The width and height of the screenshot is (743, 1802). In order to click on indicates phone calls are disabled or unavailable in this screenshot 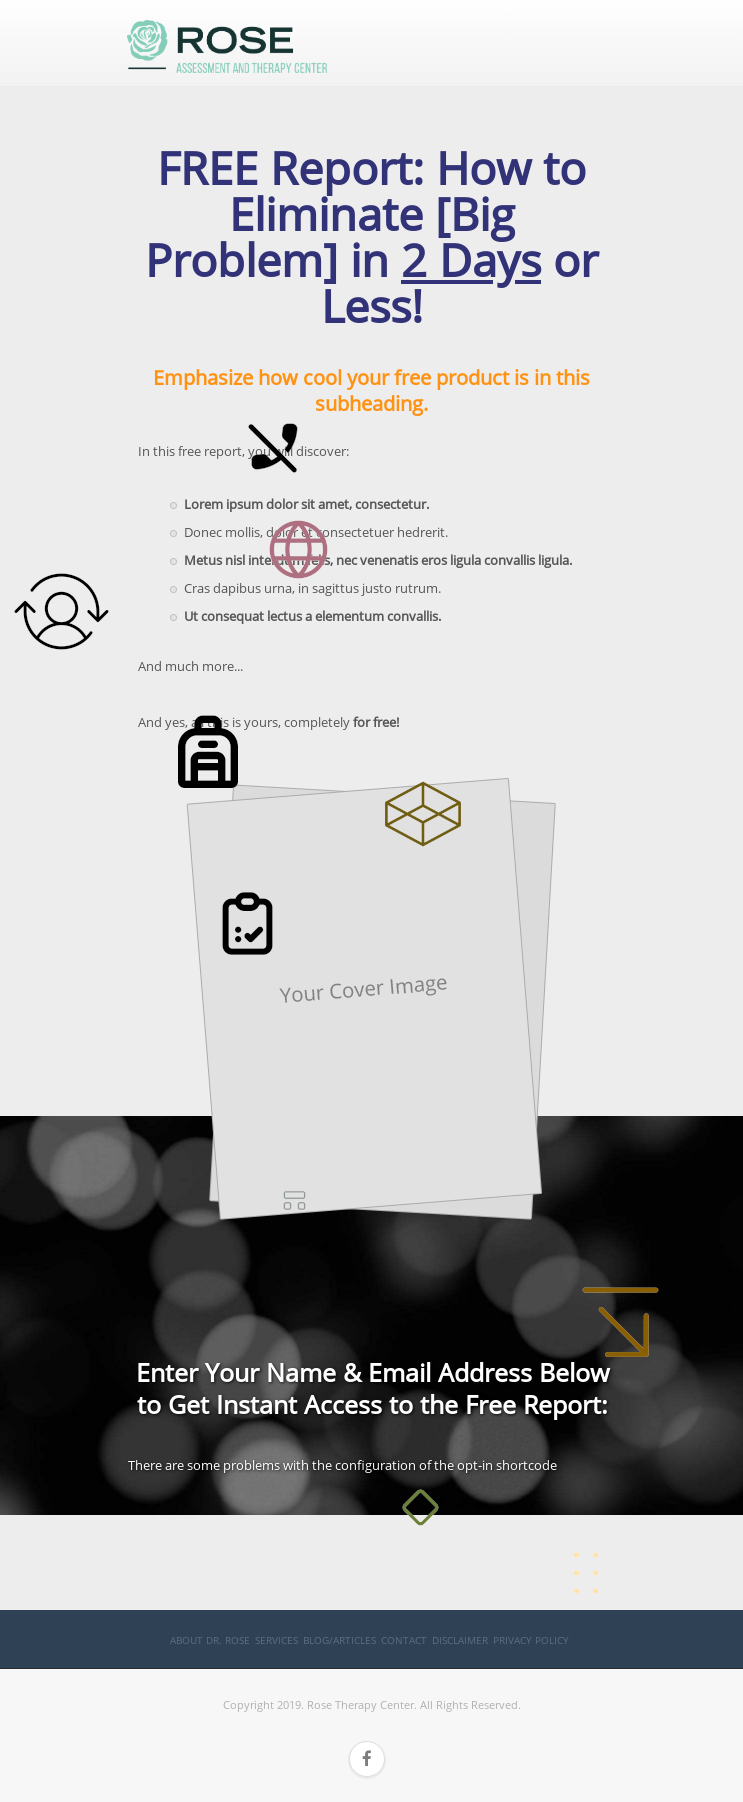, I will do `click(274, 446)`.